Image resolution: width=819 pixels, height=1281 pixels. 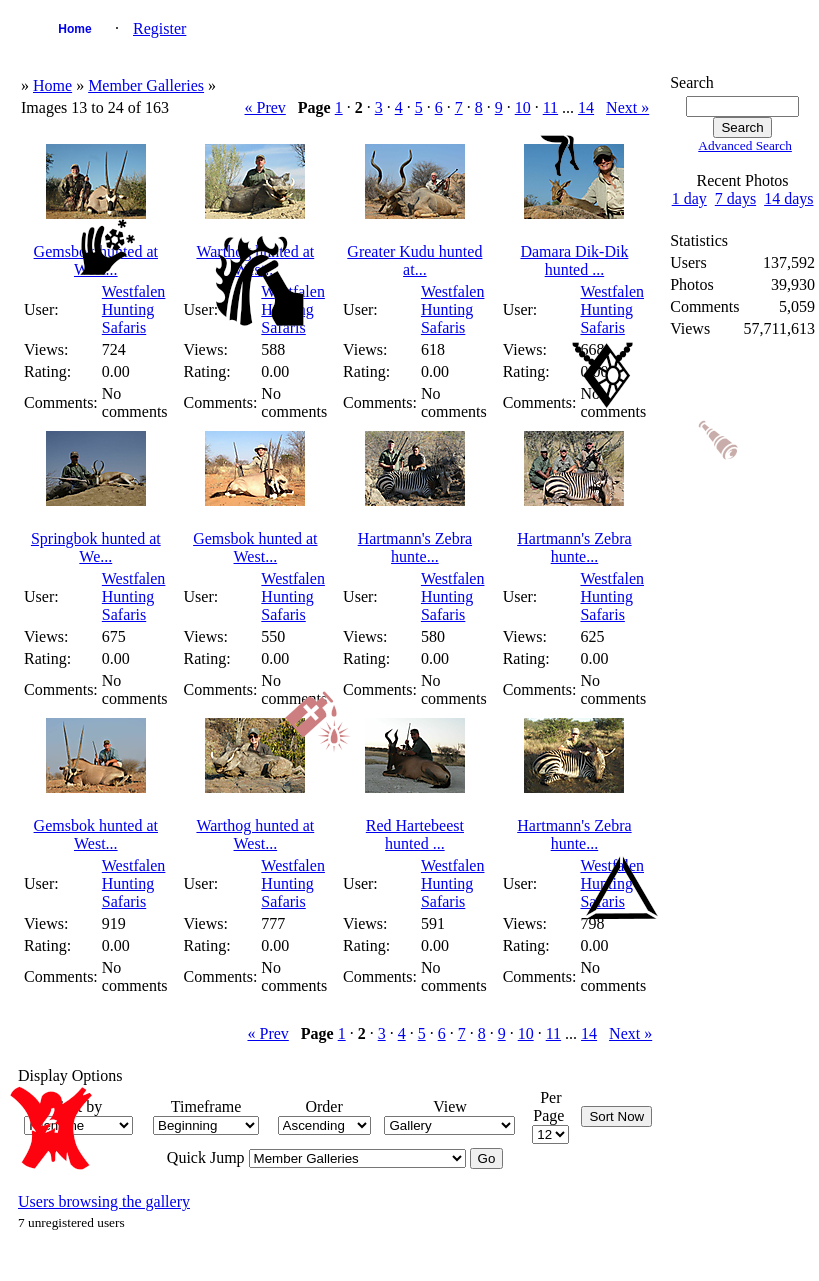 I want to click on view equipped jewelry or accessories, so click(x=604, y=375).